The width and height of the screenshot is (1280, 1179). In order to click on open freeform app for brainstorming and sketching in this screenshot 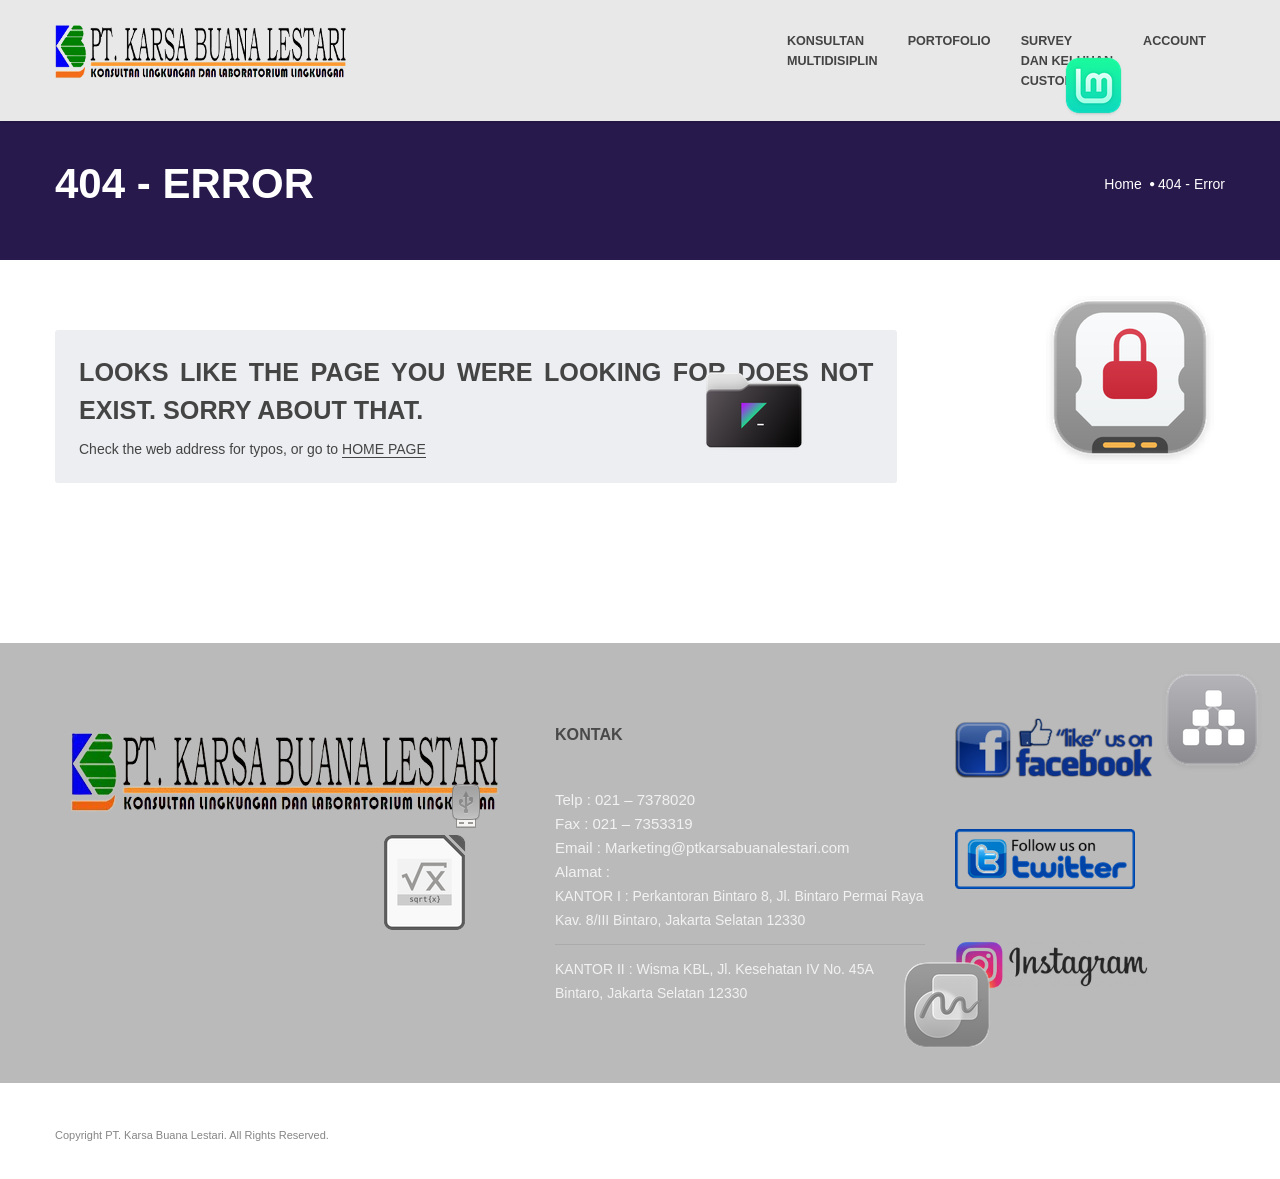, I will do `click(947, 1005)`.